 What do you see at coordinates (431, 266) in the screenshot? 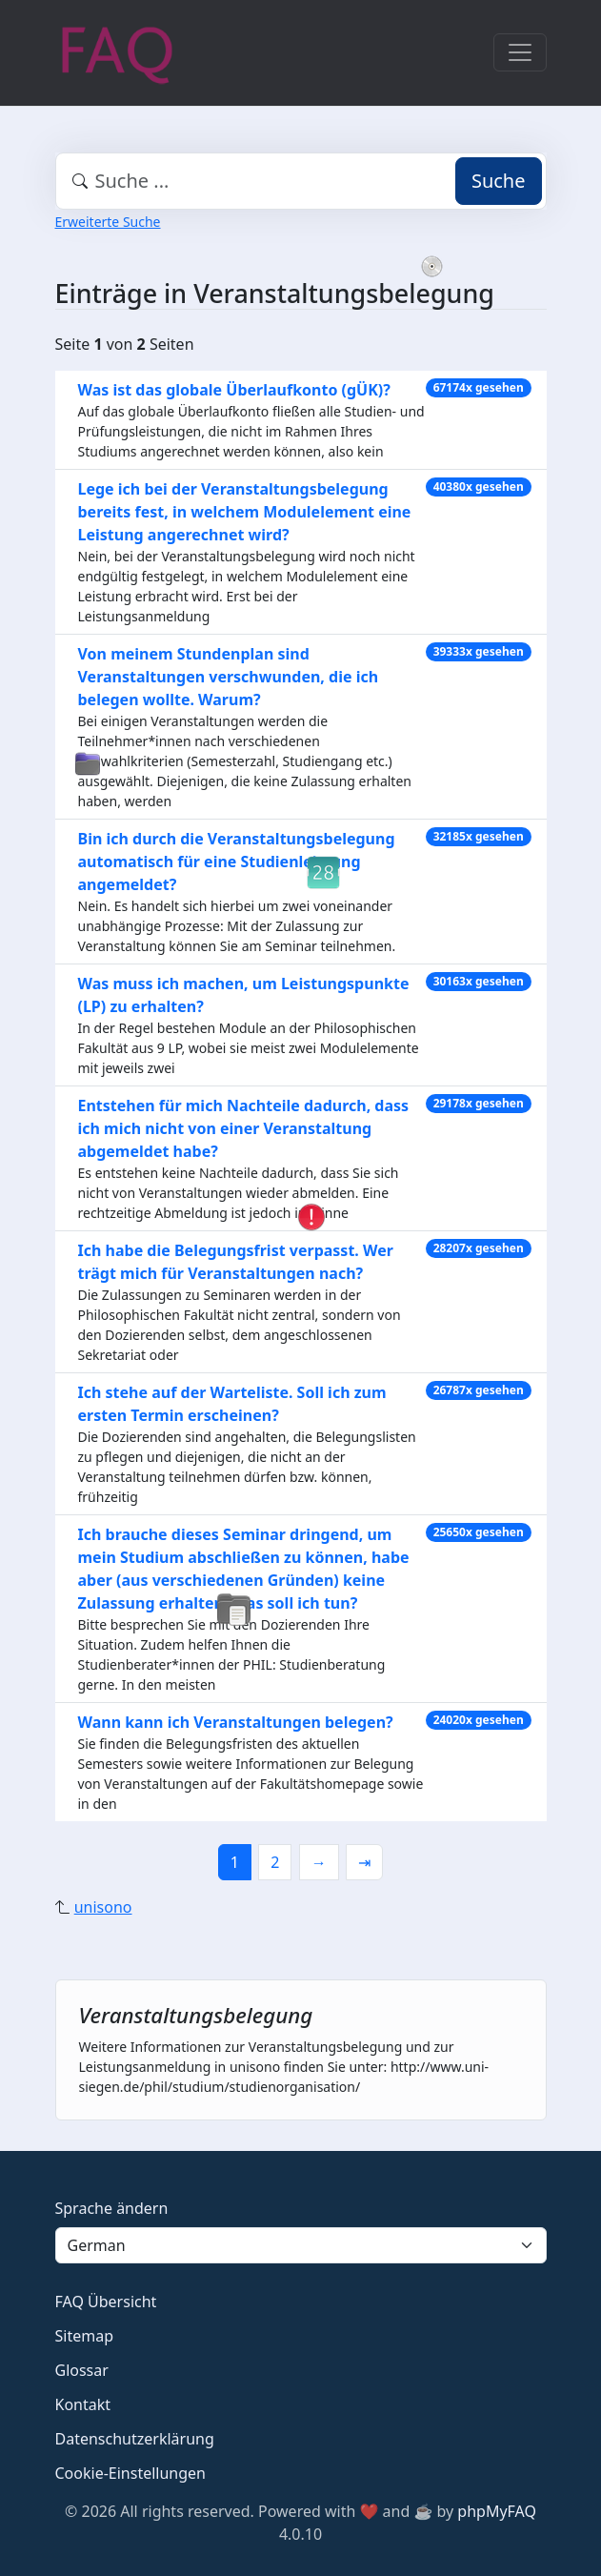
I see `indicates a DVD-ROM drive or disc` at bounding box center [431, 266].